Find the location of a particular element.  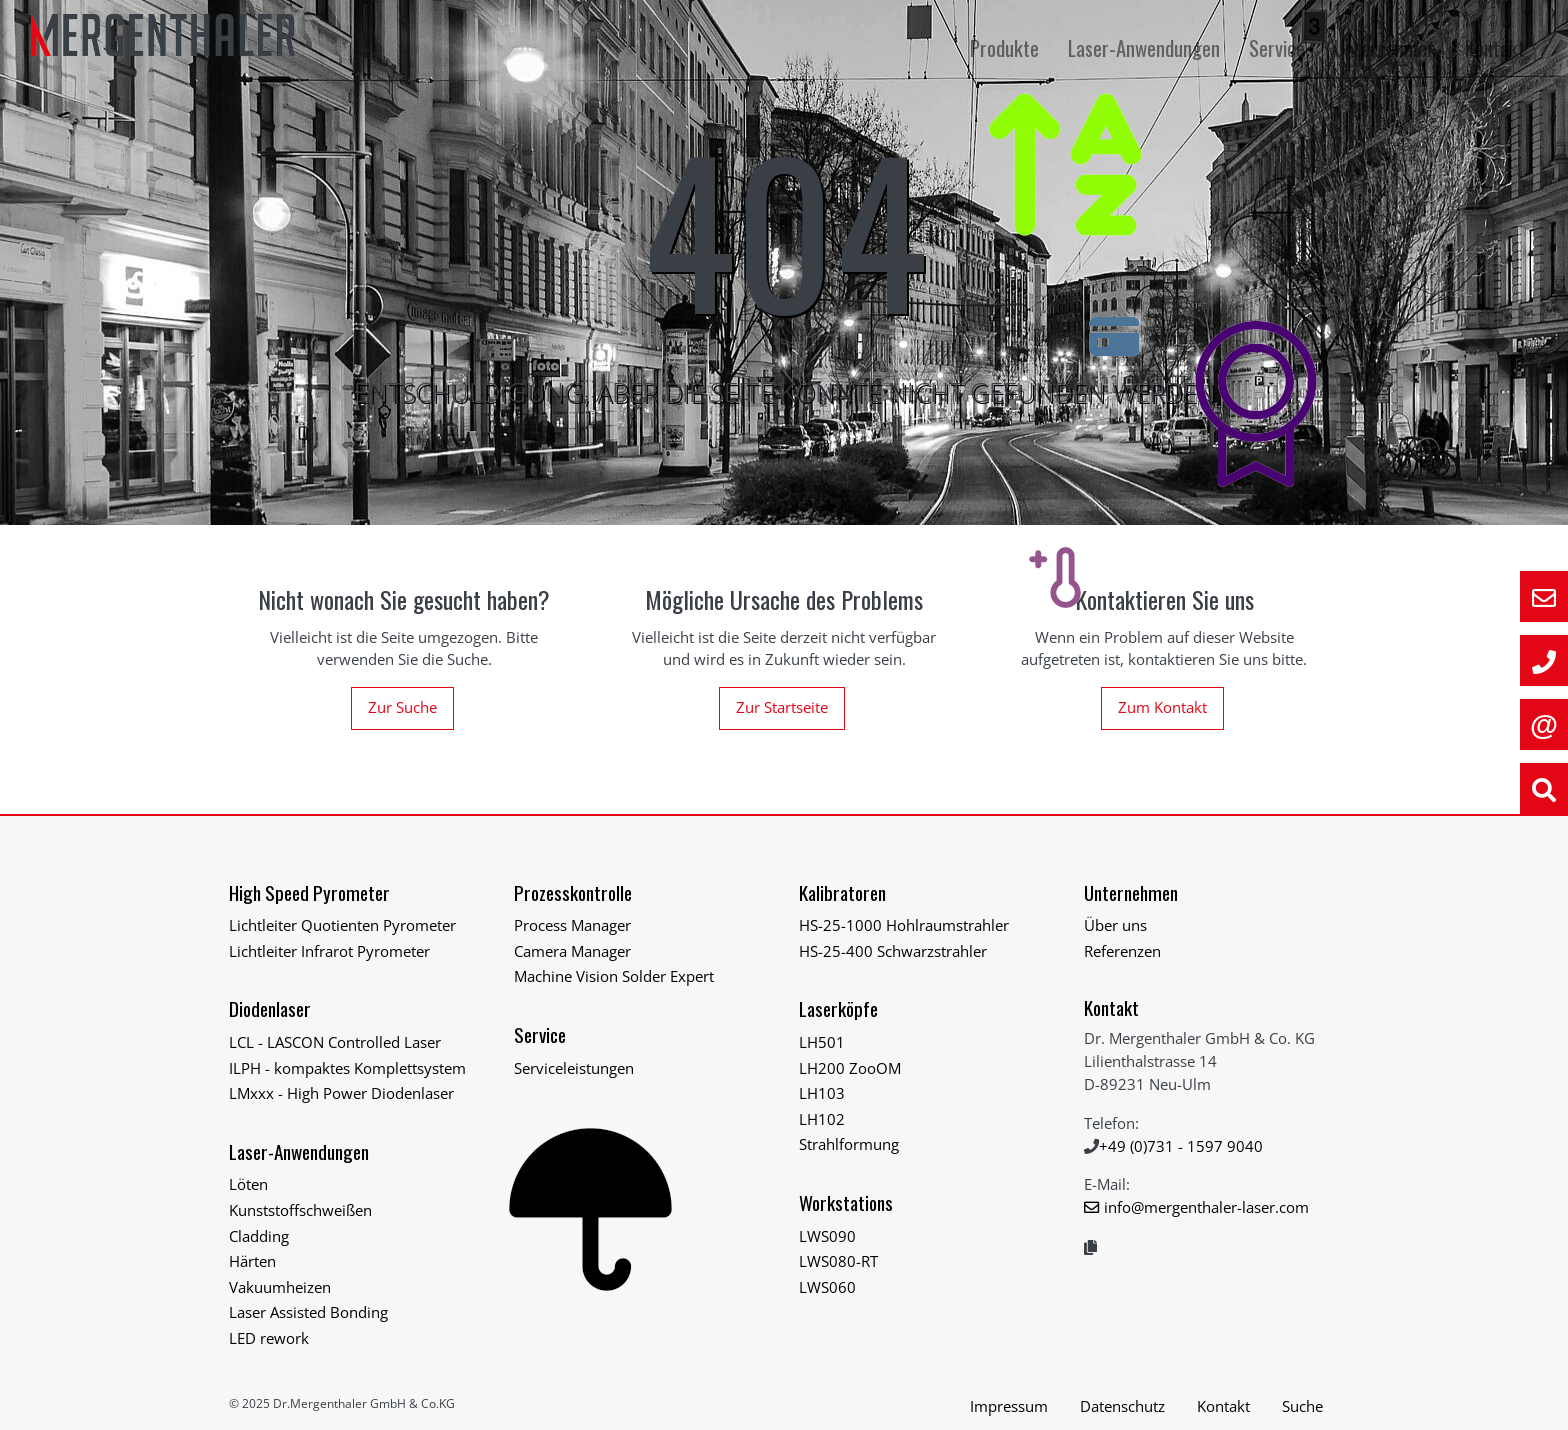

view weather protection or rain forecast is located at coordinates (590, 1209).